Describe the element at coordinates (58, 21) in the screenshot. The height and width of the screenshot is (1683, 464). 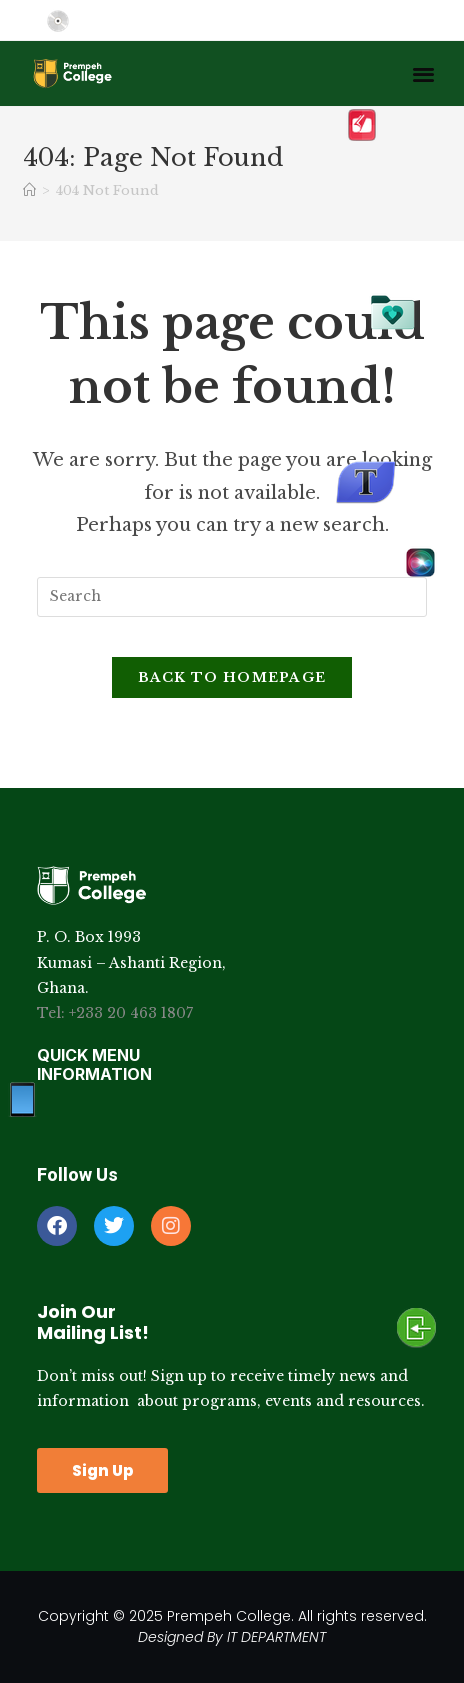
I see `access dvd or optical disc drive` at that location.